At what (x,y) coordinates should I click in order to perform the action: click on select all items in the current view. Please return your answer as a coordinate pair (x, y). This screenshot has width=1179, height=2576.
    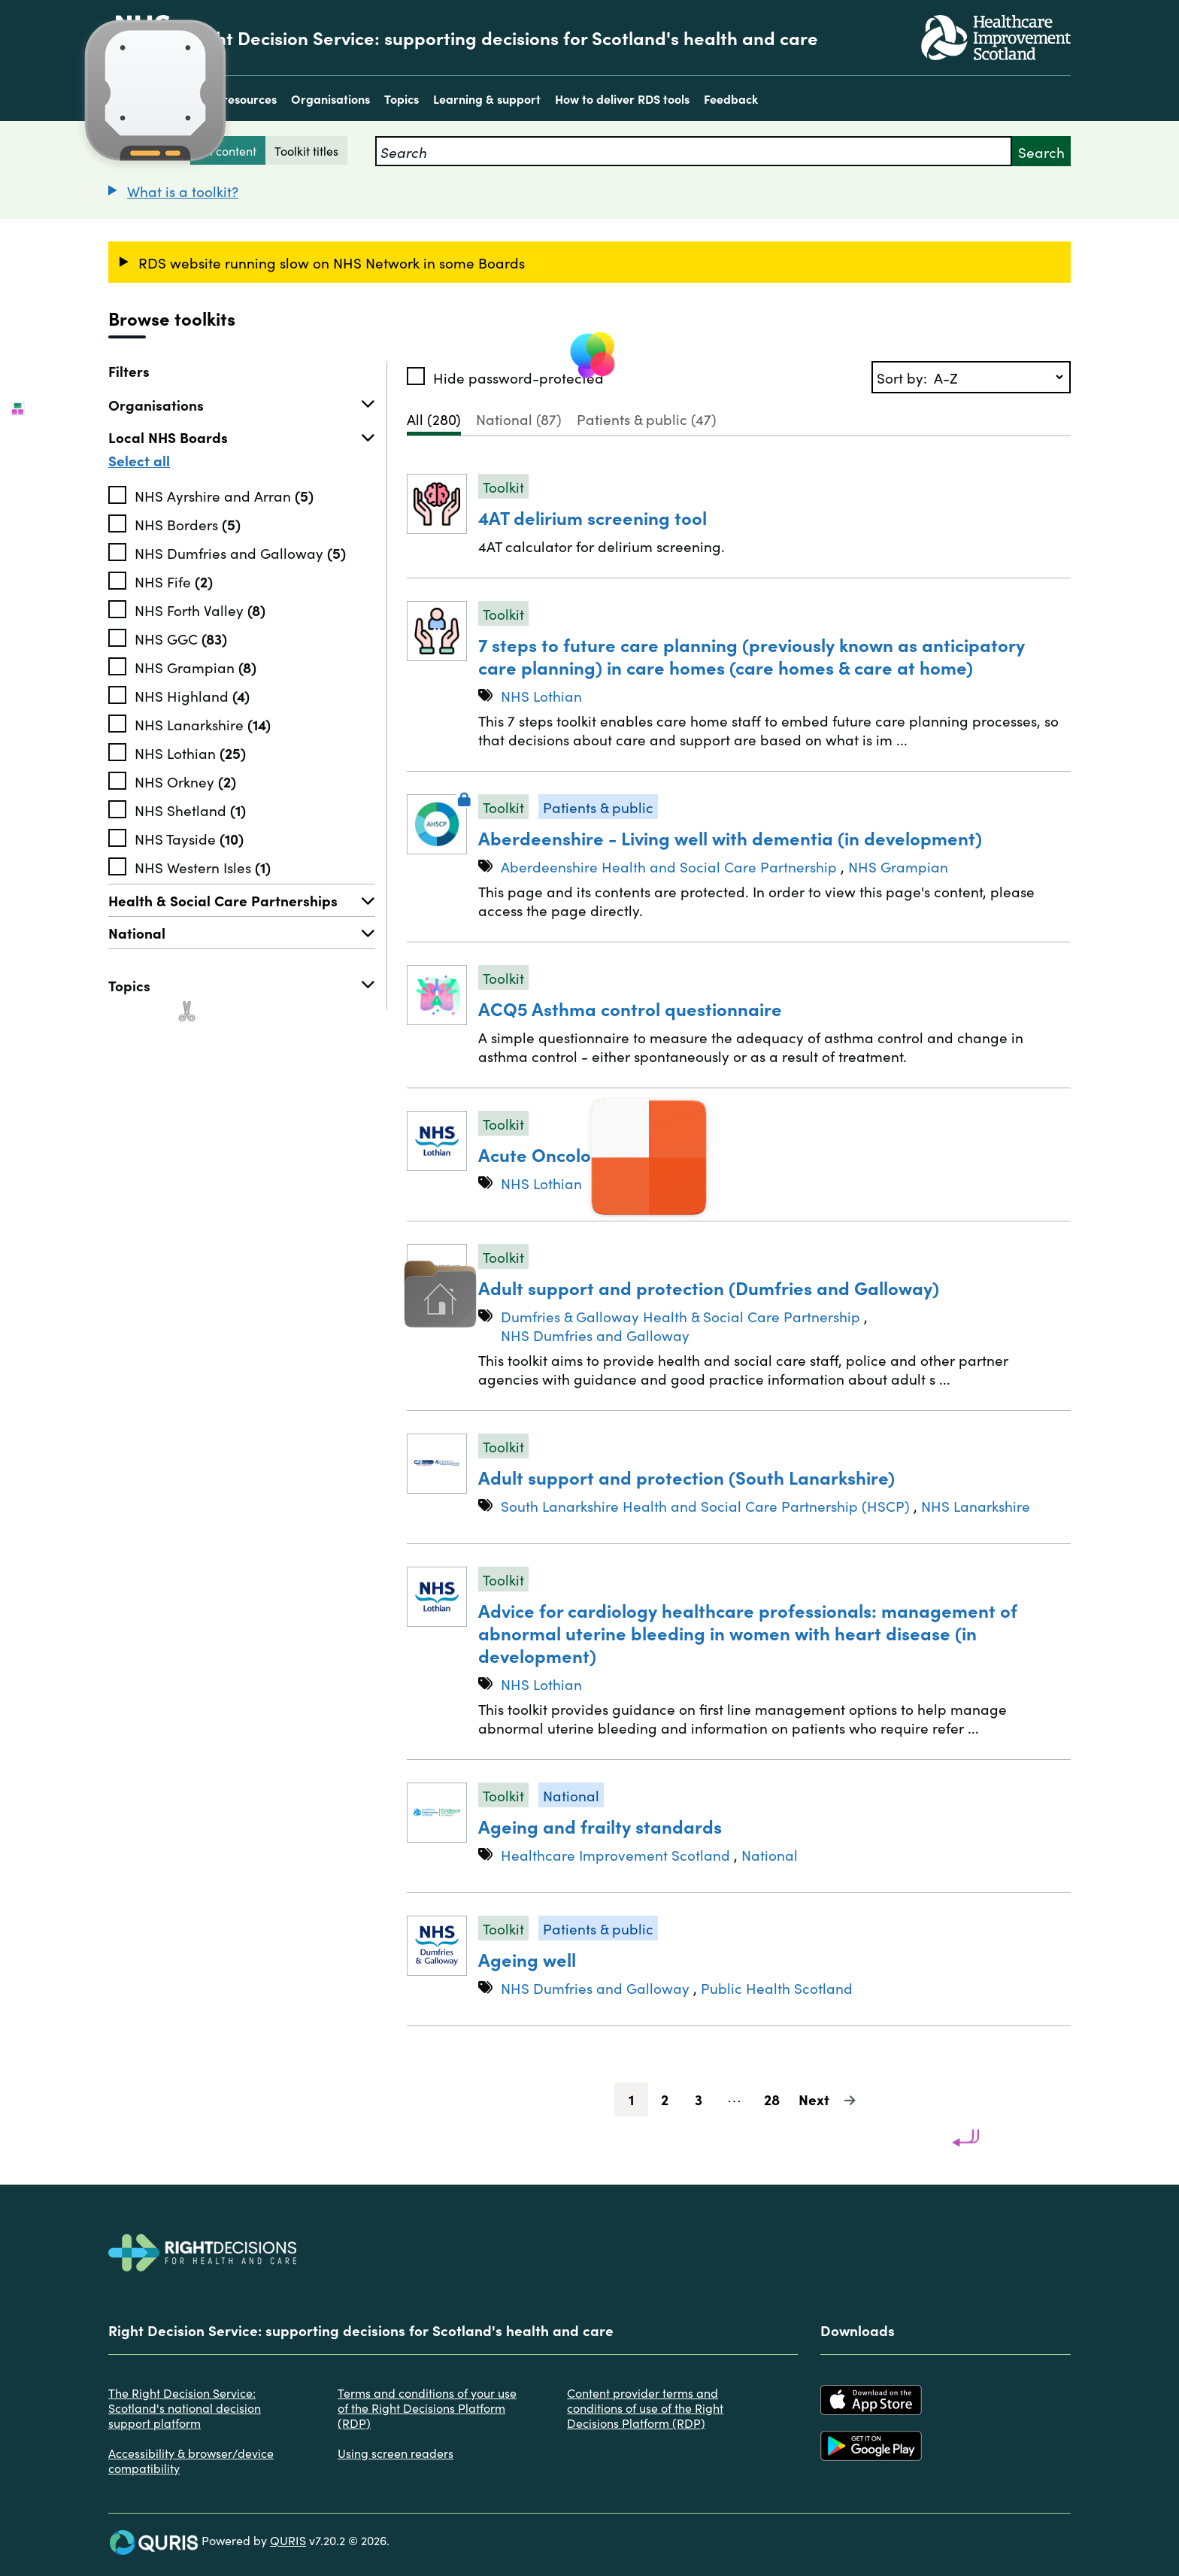
    Looking at the image, I should click on (17, 408).